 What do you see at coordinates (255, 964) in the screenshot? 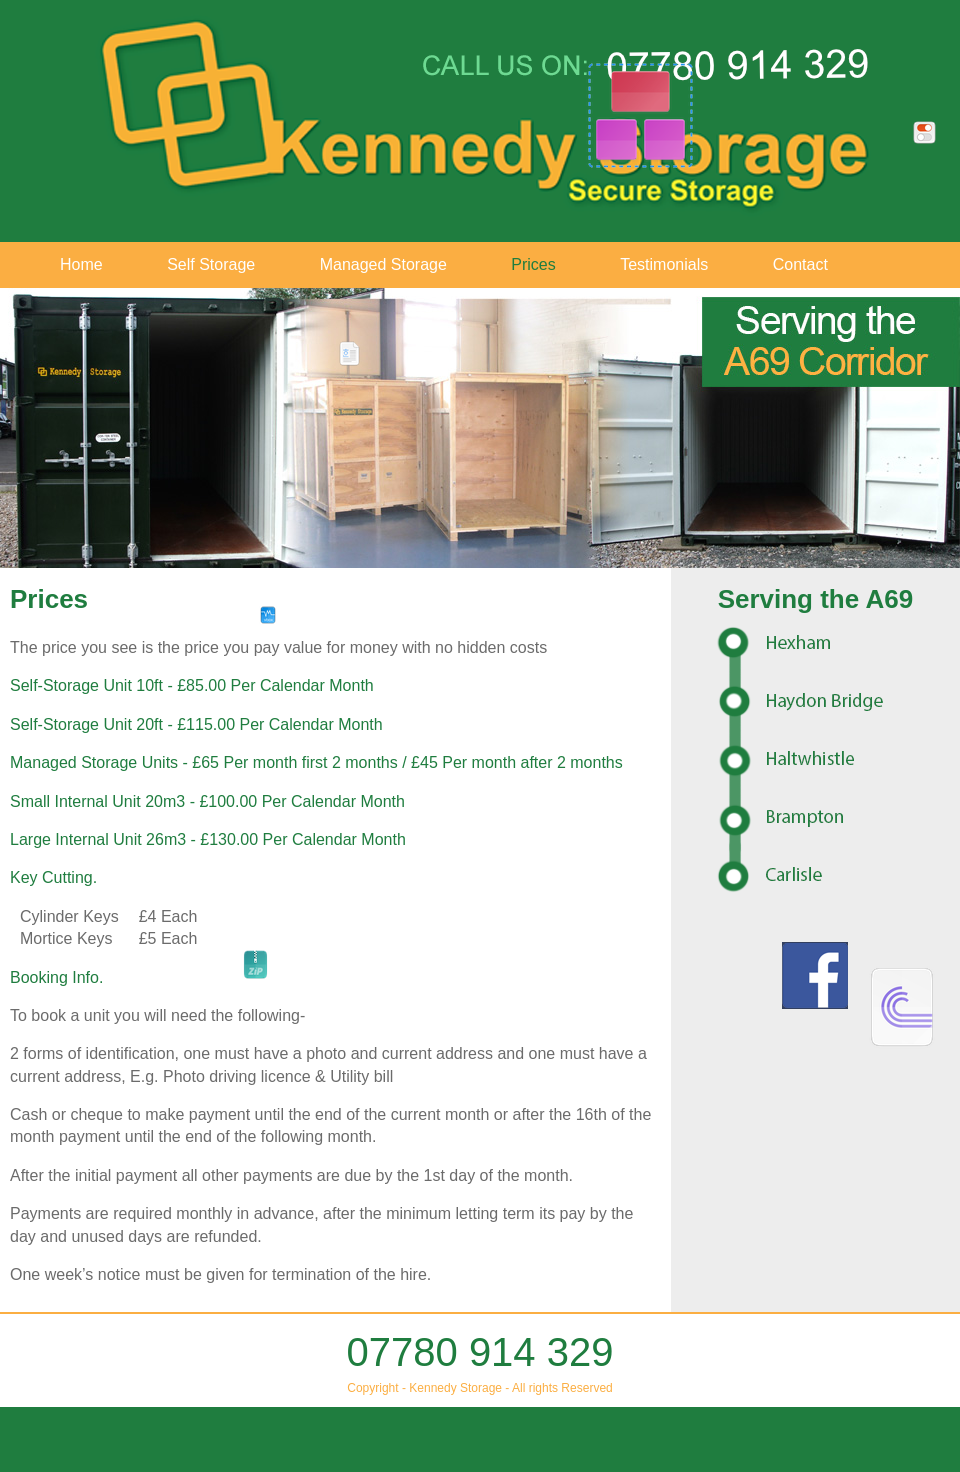
I see `compressed zip file` at bounding box center [255, 964].